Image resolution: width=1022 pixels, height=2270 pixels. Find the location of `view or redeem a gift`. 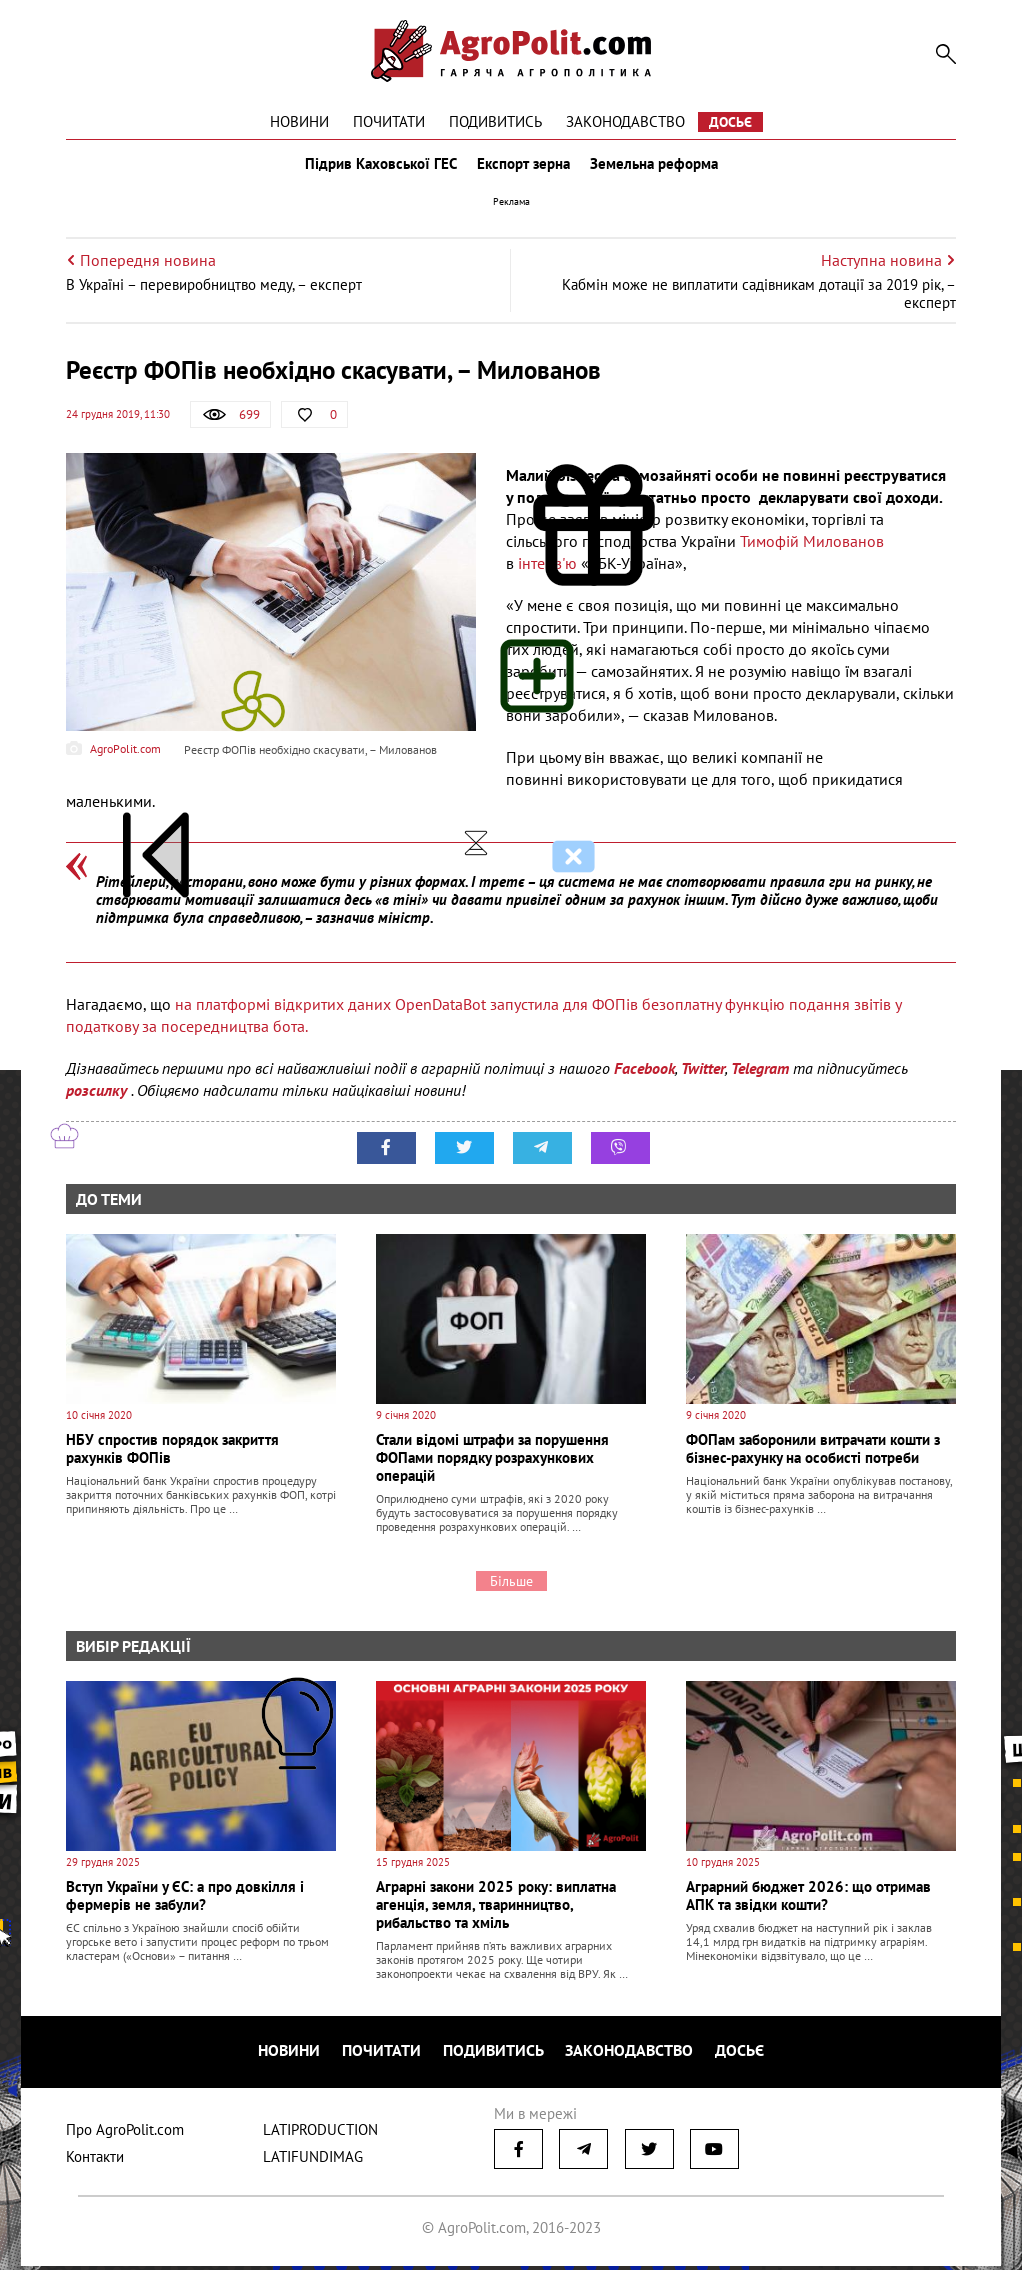

view or redeem a gift is located at coordinates (594, 525).